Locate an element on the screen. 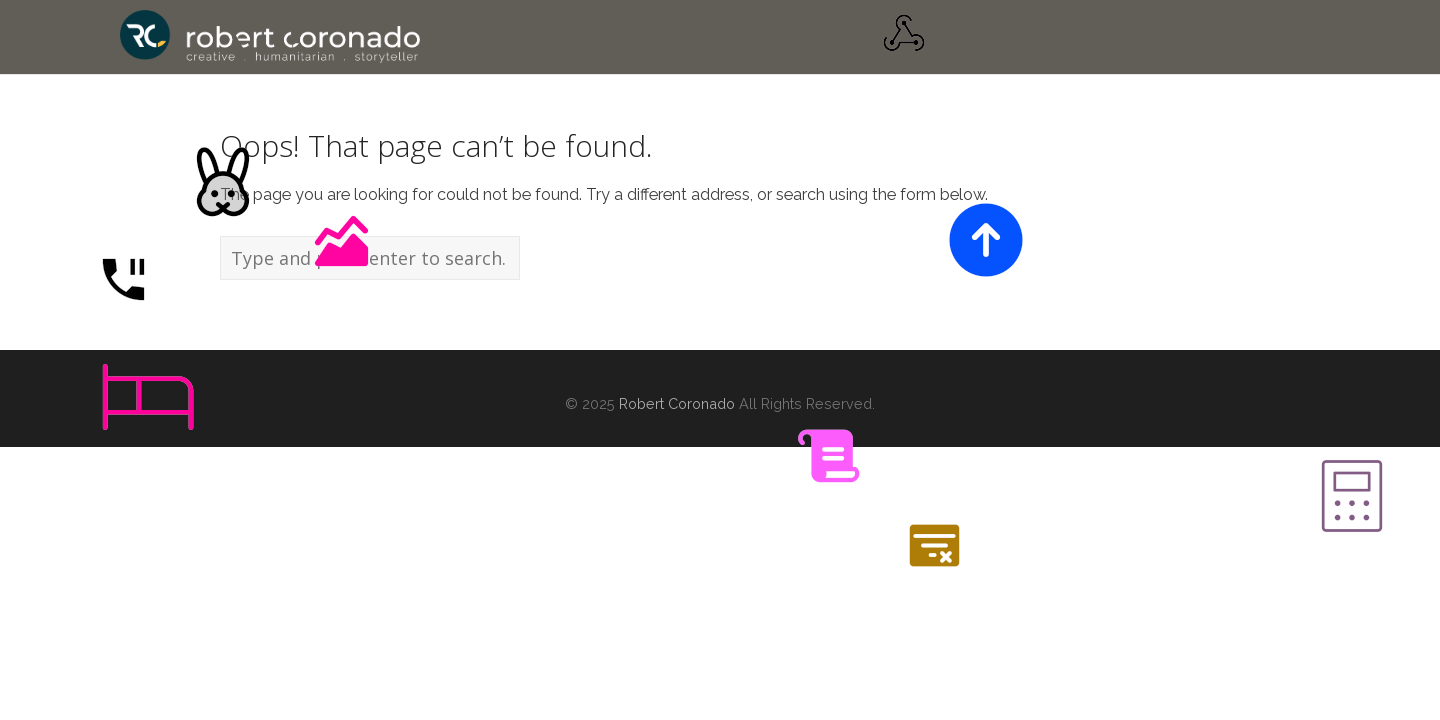 The image size is (1440, 720). upload a file or content is located at coordinates (986, 240).